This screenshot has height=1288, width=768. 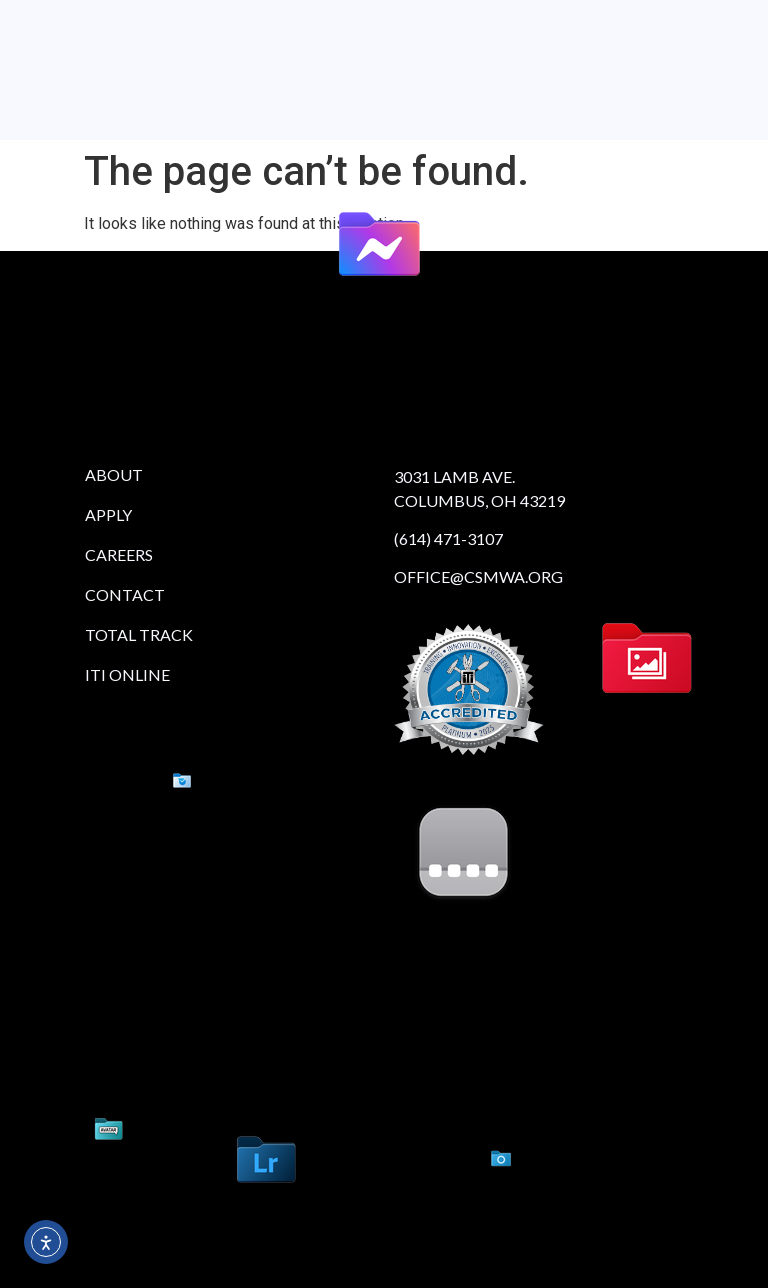 What do you see at coordinates (646, 660) in the screenshot?
I see `open 4K Slideshow Maker project folder` at bounding box center [646, 660].